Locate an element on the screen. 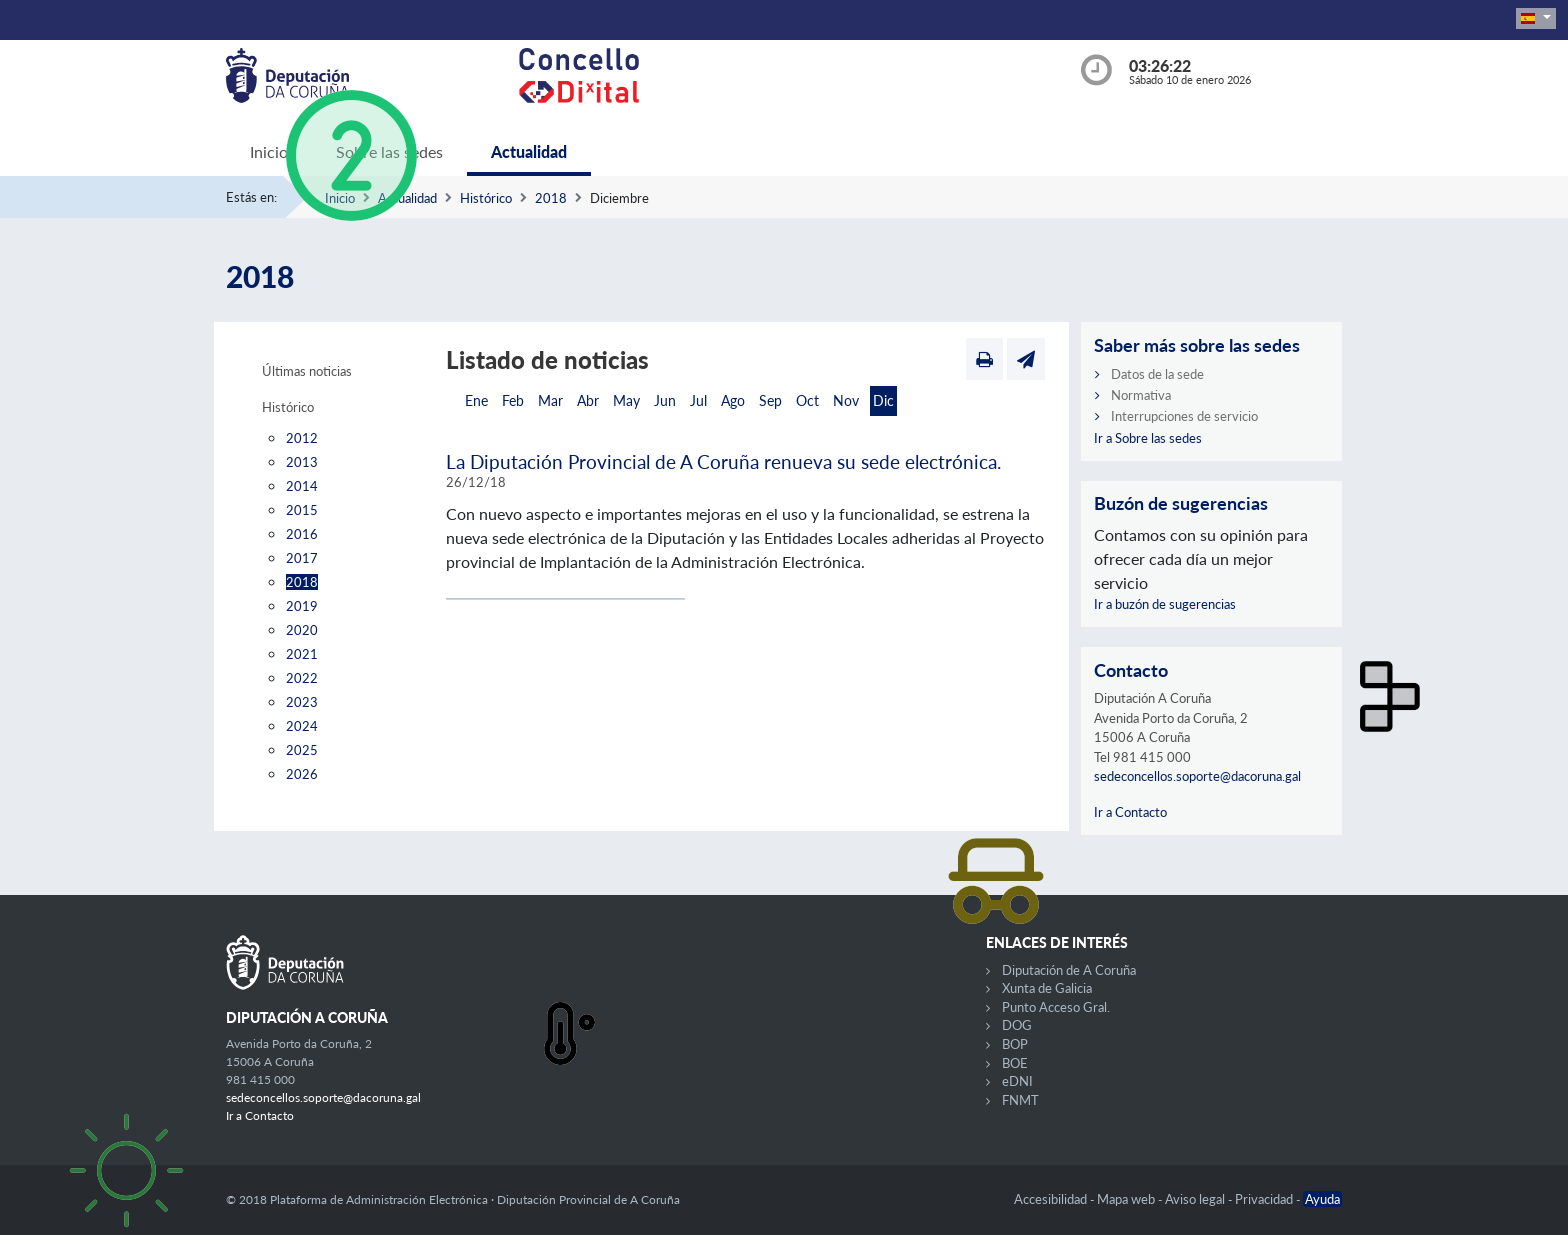 The height and width of the screenshot is (1235, 1568). enable incognito or private browsing mode is located at coordinates (996, 881).